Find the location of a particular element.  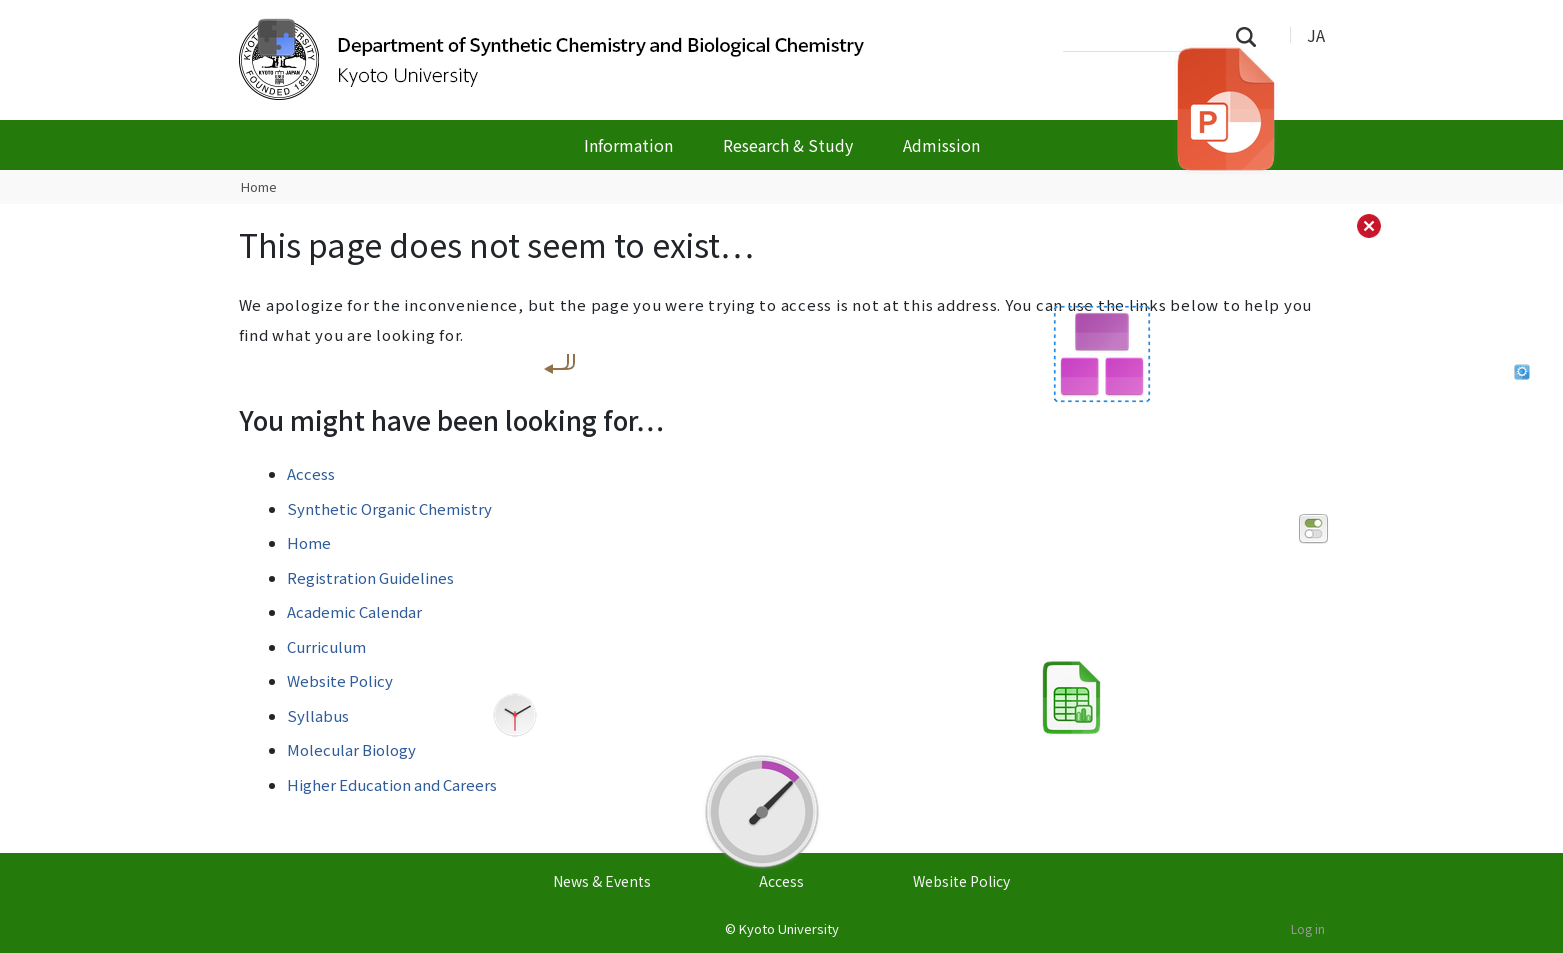

reply to all recipients of an email is located at coordinates (559, 362).